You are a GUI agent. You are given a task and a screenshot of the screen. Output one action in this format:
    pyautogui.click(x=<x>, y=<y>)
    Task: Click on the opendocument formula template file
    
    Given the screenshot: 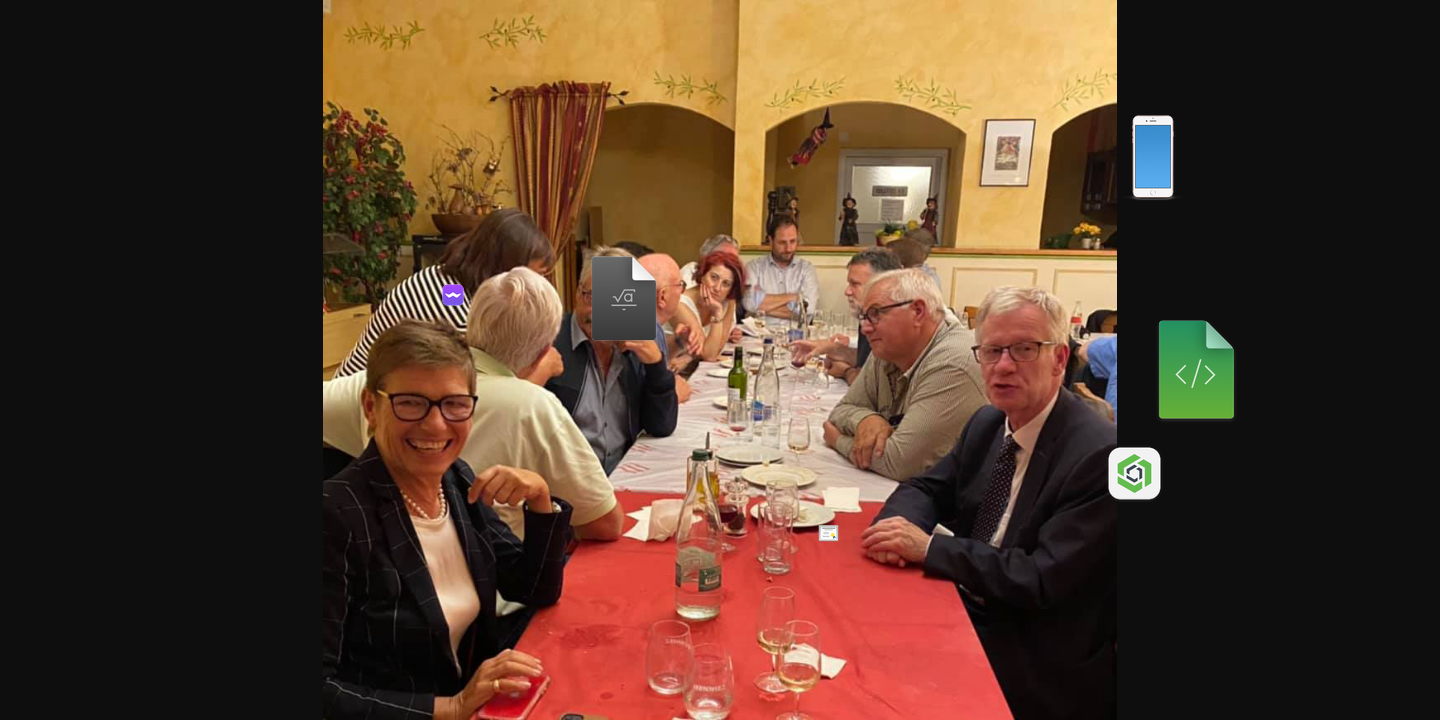 What is the action you would take?
    pyautogui.click(x=624, y=300)
    